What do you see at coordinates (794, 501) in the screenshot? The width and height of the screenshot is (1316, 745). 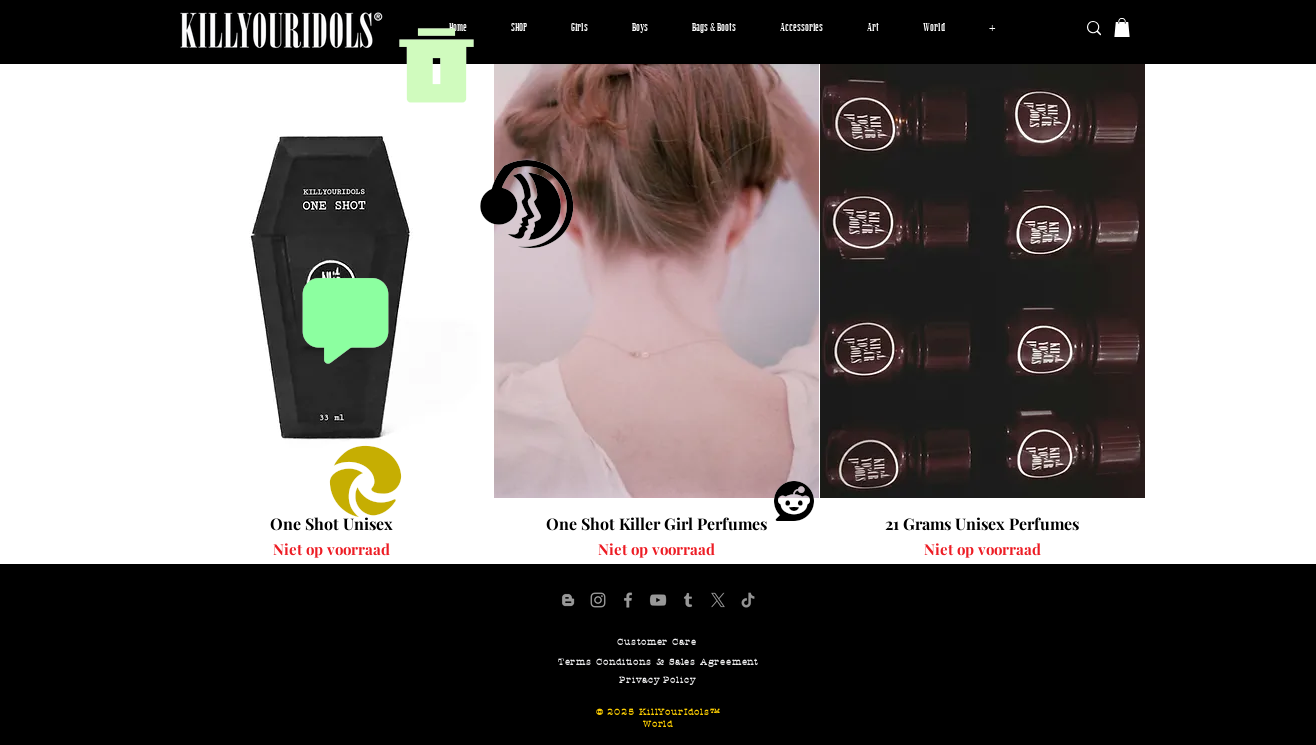 I see `open the Reddit app` at bounding box center [794, 501].